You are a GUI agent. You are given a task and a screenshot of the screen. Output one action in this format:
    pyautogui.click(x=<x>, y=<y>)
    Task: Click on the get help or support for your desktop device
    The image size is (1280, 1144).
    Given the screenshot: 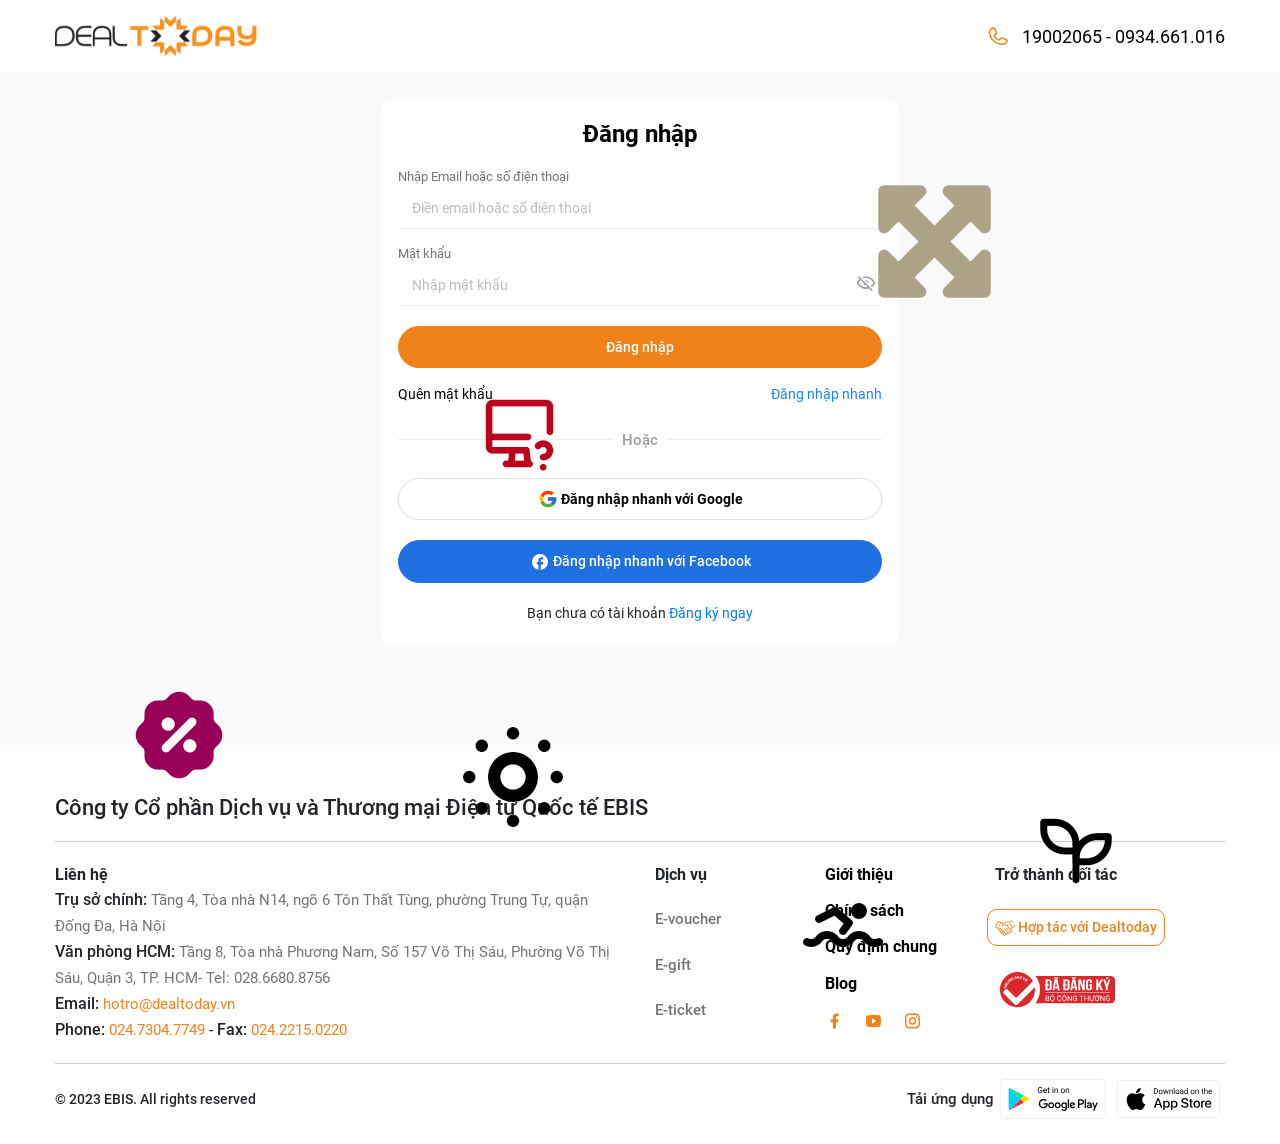 What is the action you would take?
    pyautogui.click(x=519, y=433)
    